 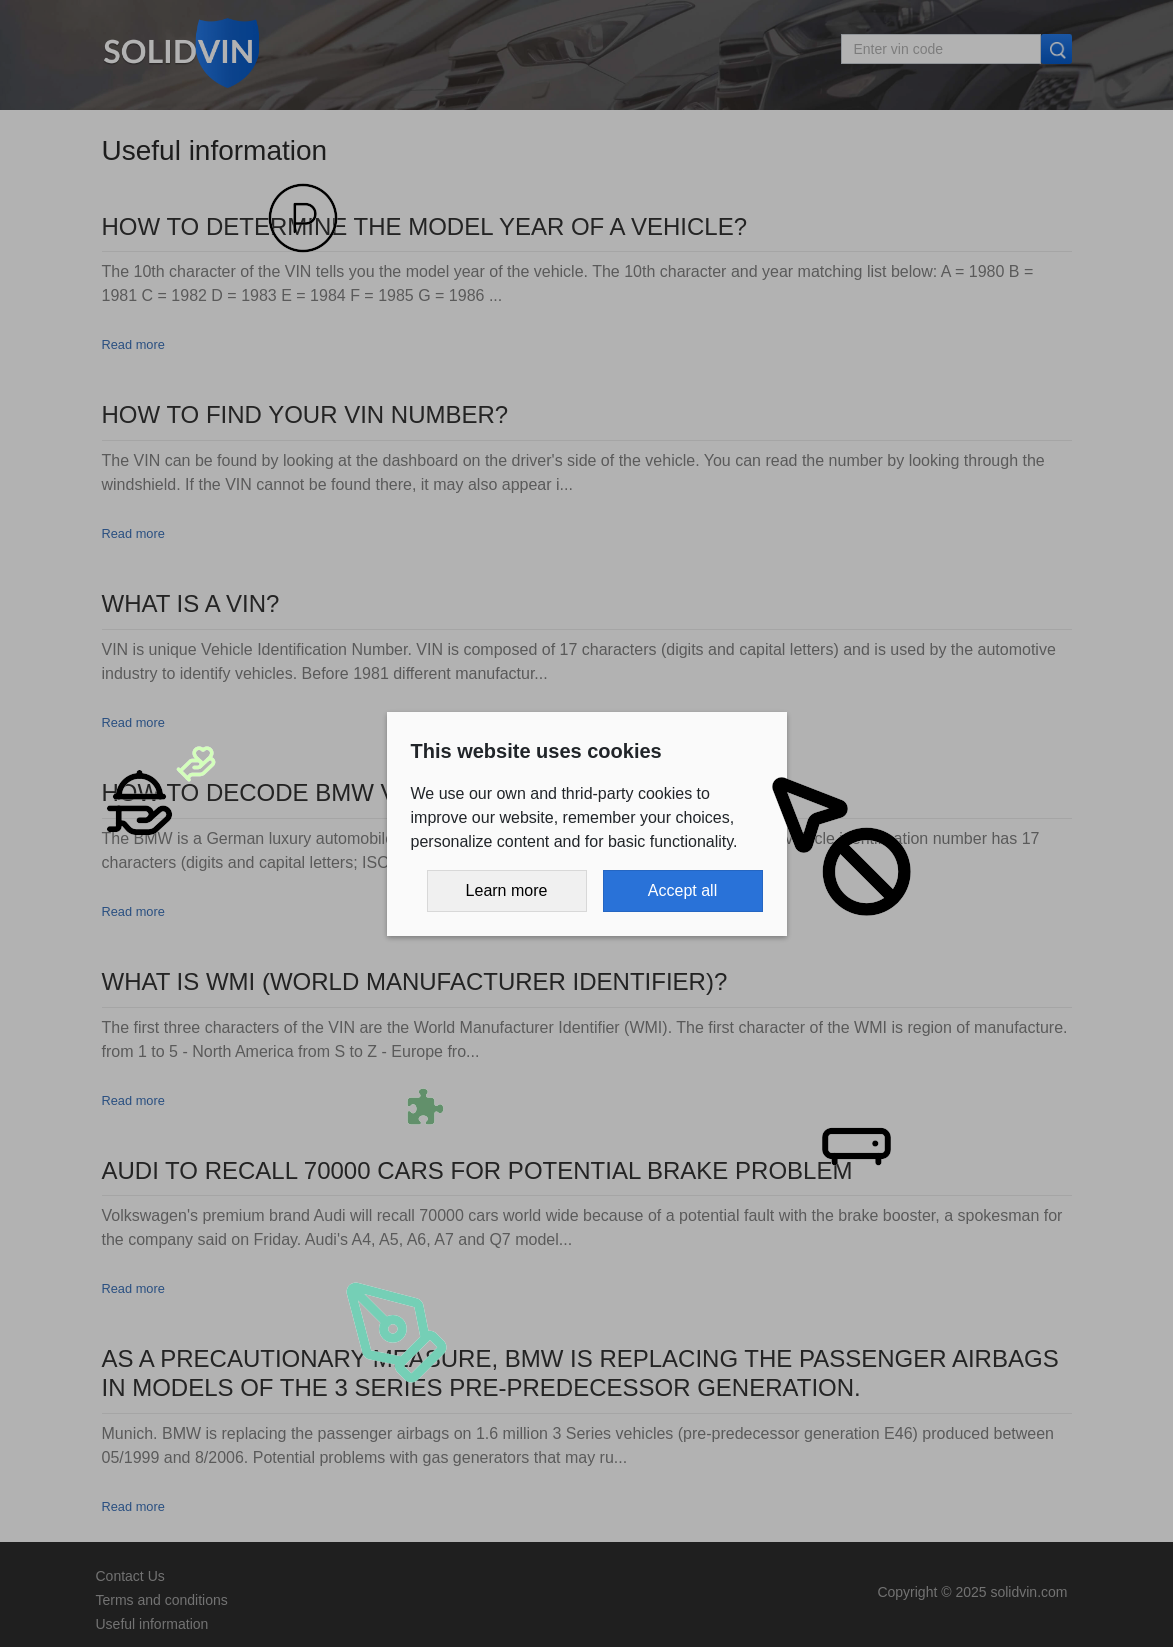 What do you see at coordinates (303, 218) in the screenshot?
I see `parking availability or location indicator` at bounding box center [303, 218].